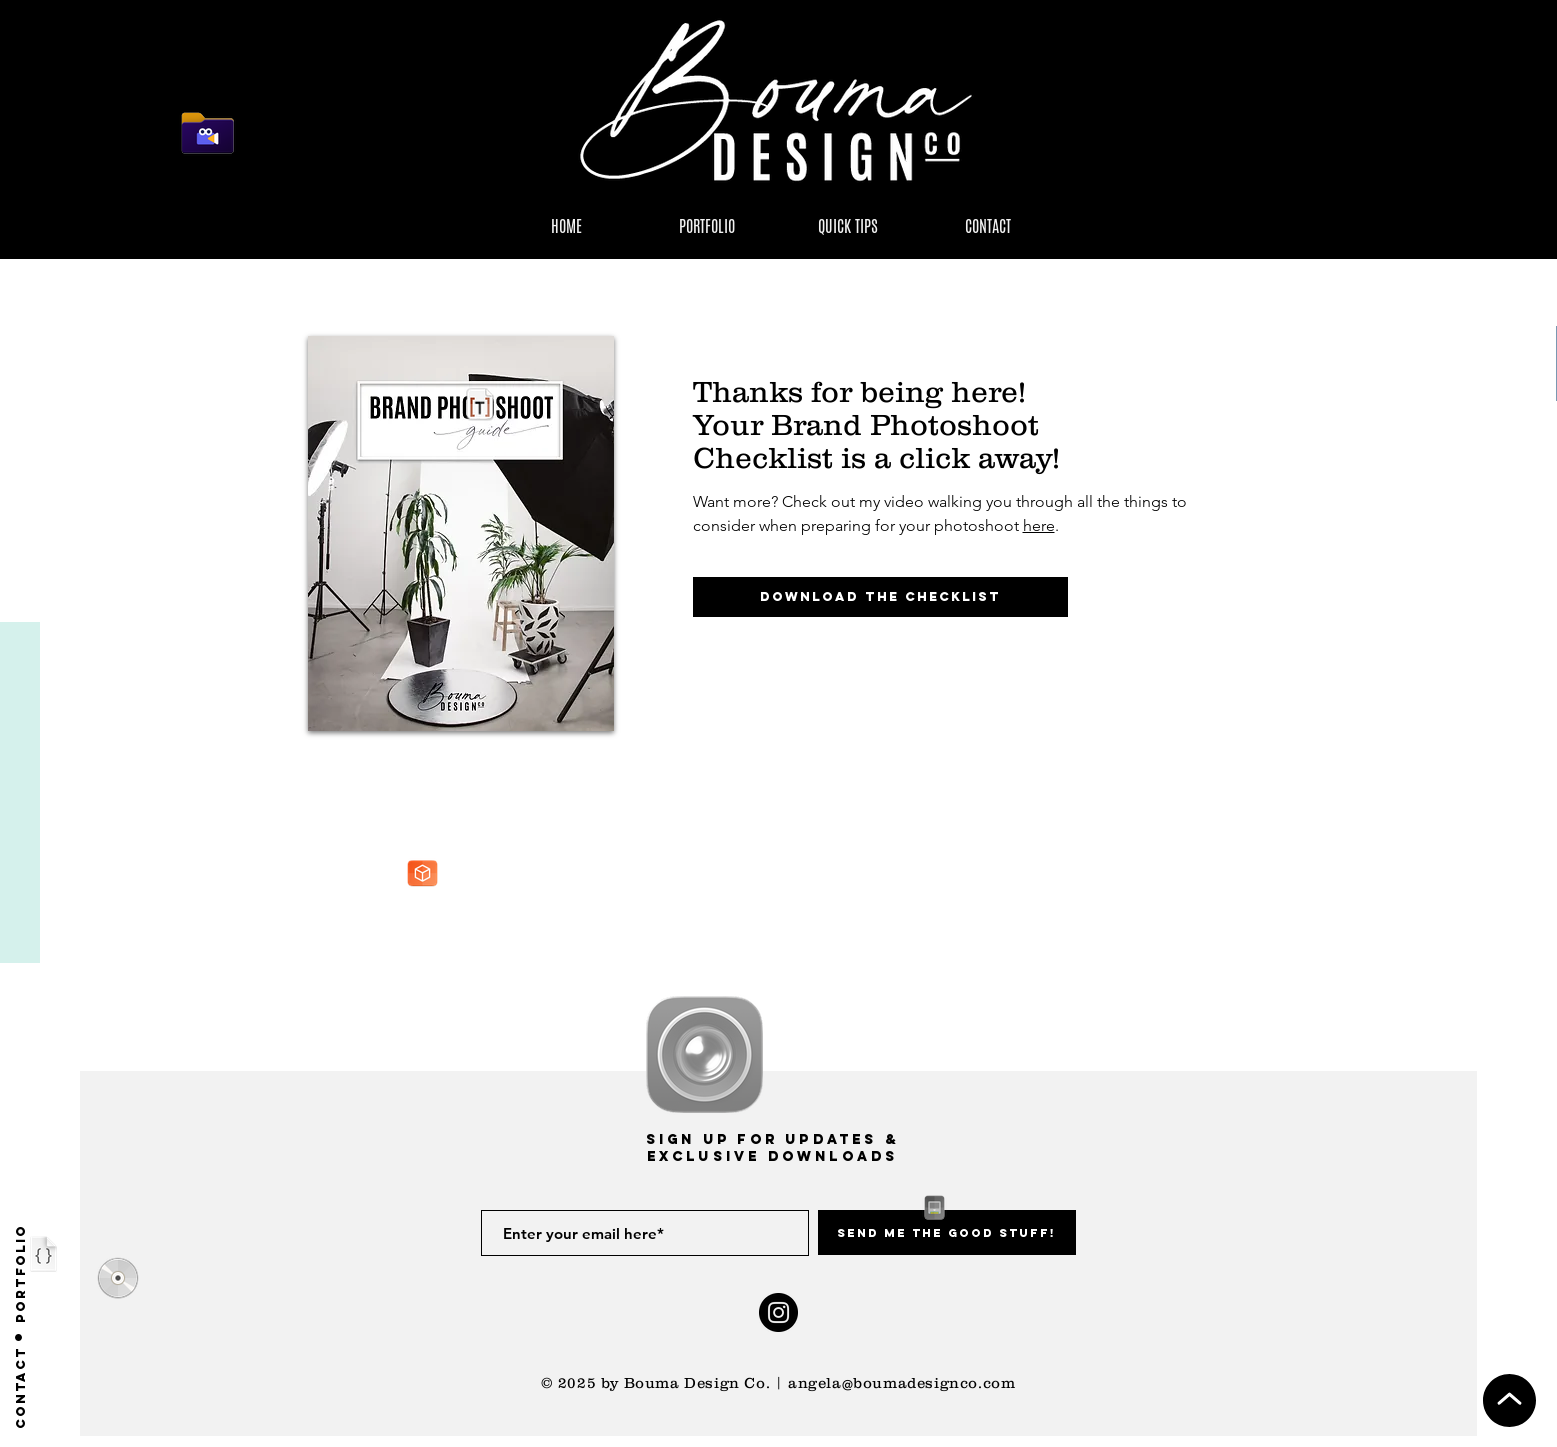  I want to click on a blank or empty script file, so click(43, 1254).